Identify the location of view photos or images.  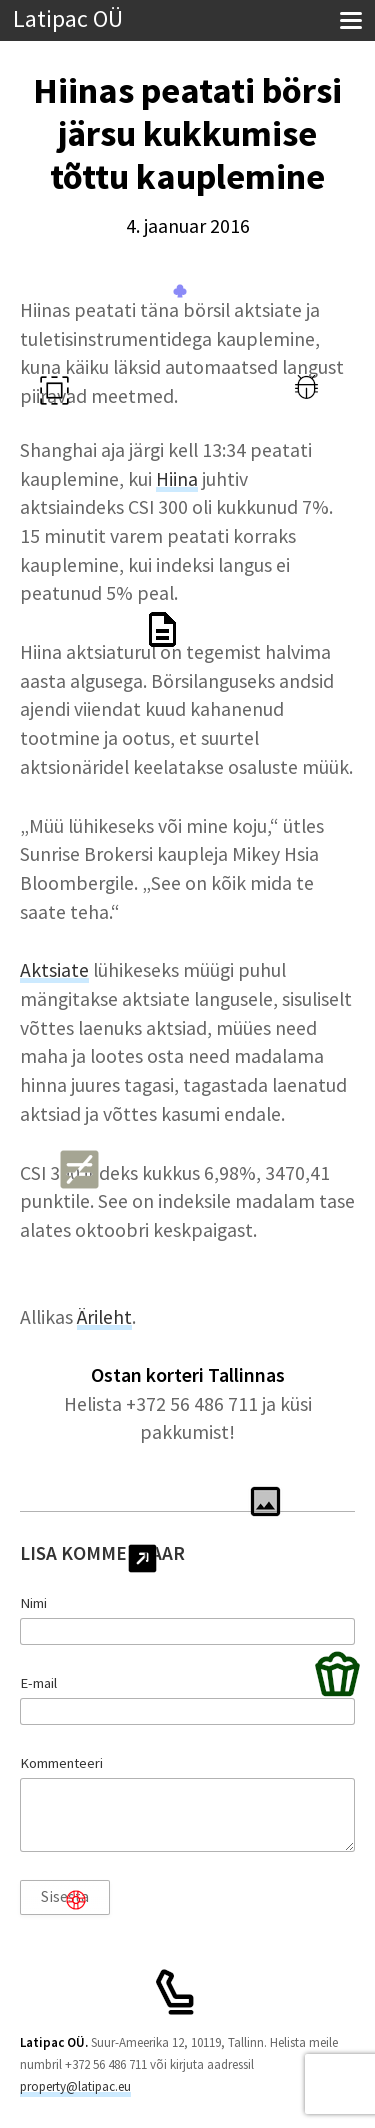
(265, 1501).